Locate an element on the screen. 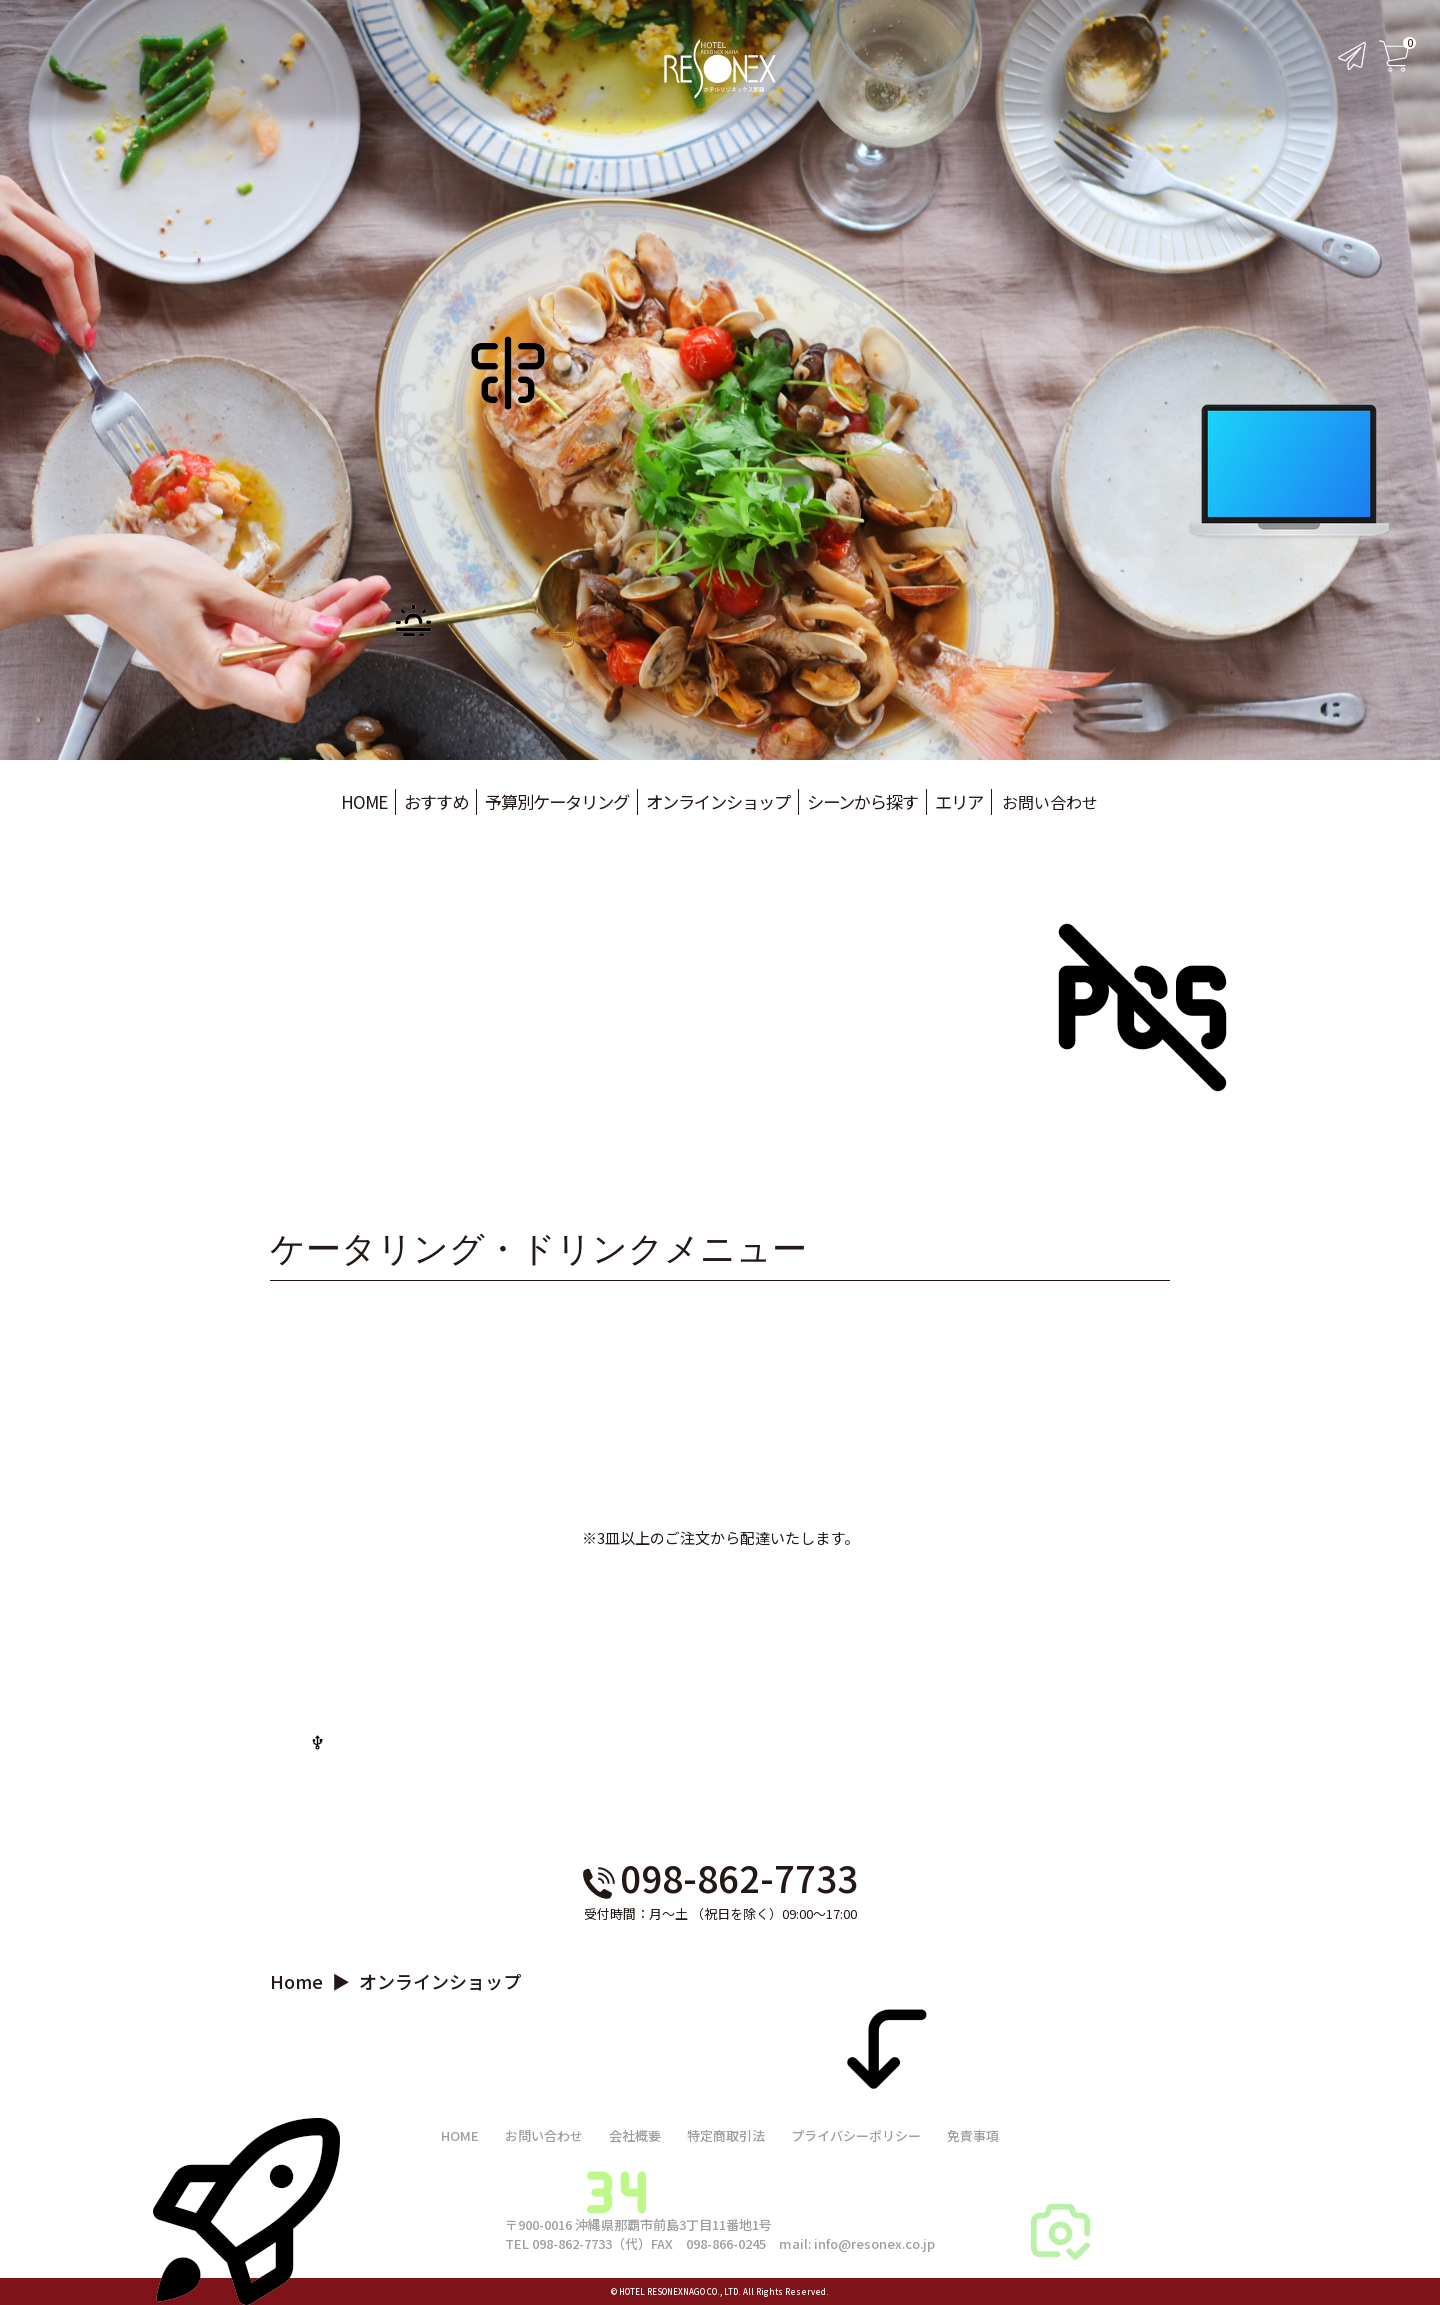 This screenshot has width=1440, height=2305. indicates item number 34 in a list or sequence is located at coordinates (616, 2192).